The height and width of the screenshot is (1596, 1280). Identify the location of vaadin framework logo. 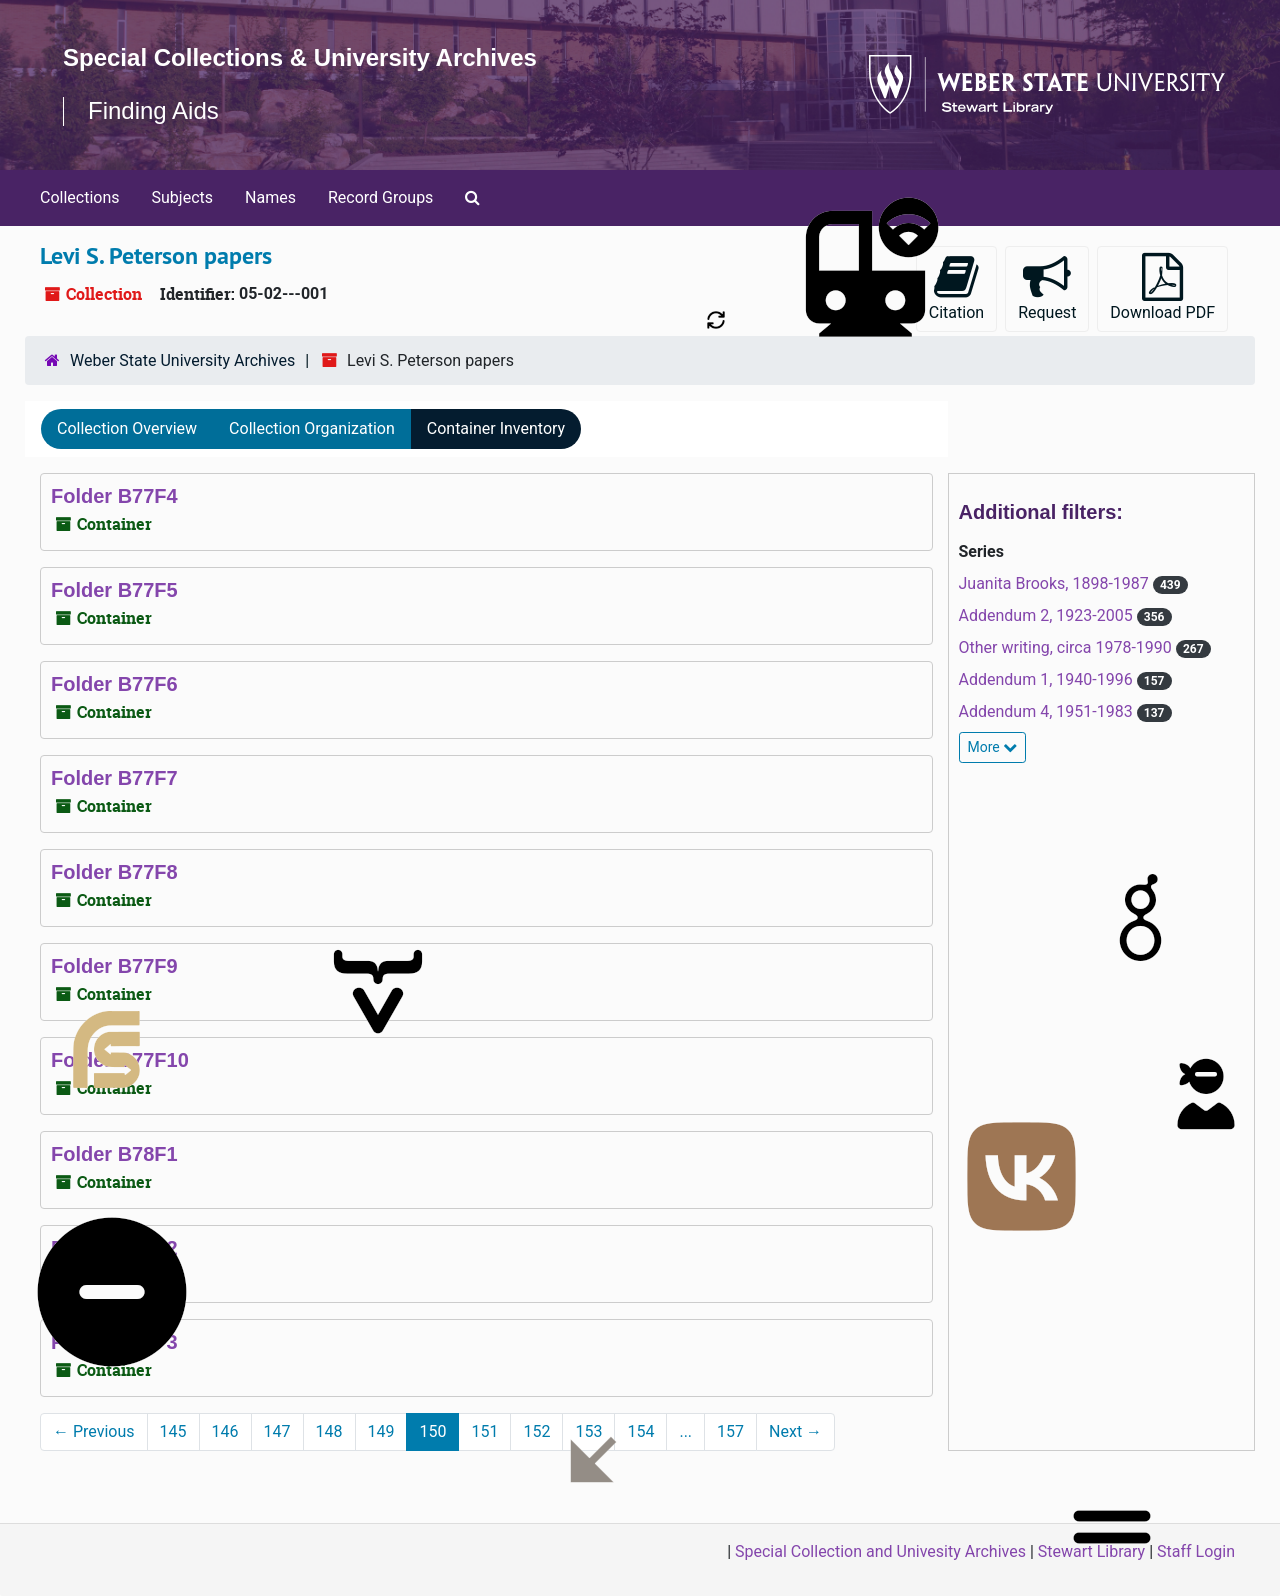
(378, 994).